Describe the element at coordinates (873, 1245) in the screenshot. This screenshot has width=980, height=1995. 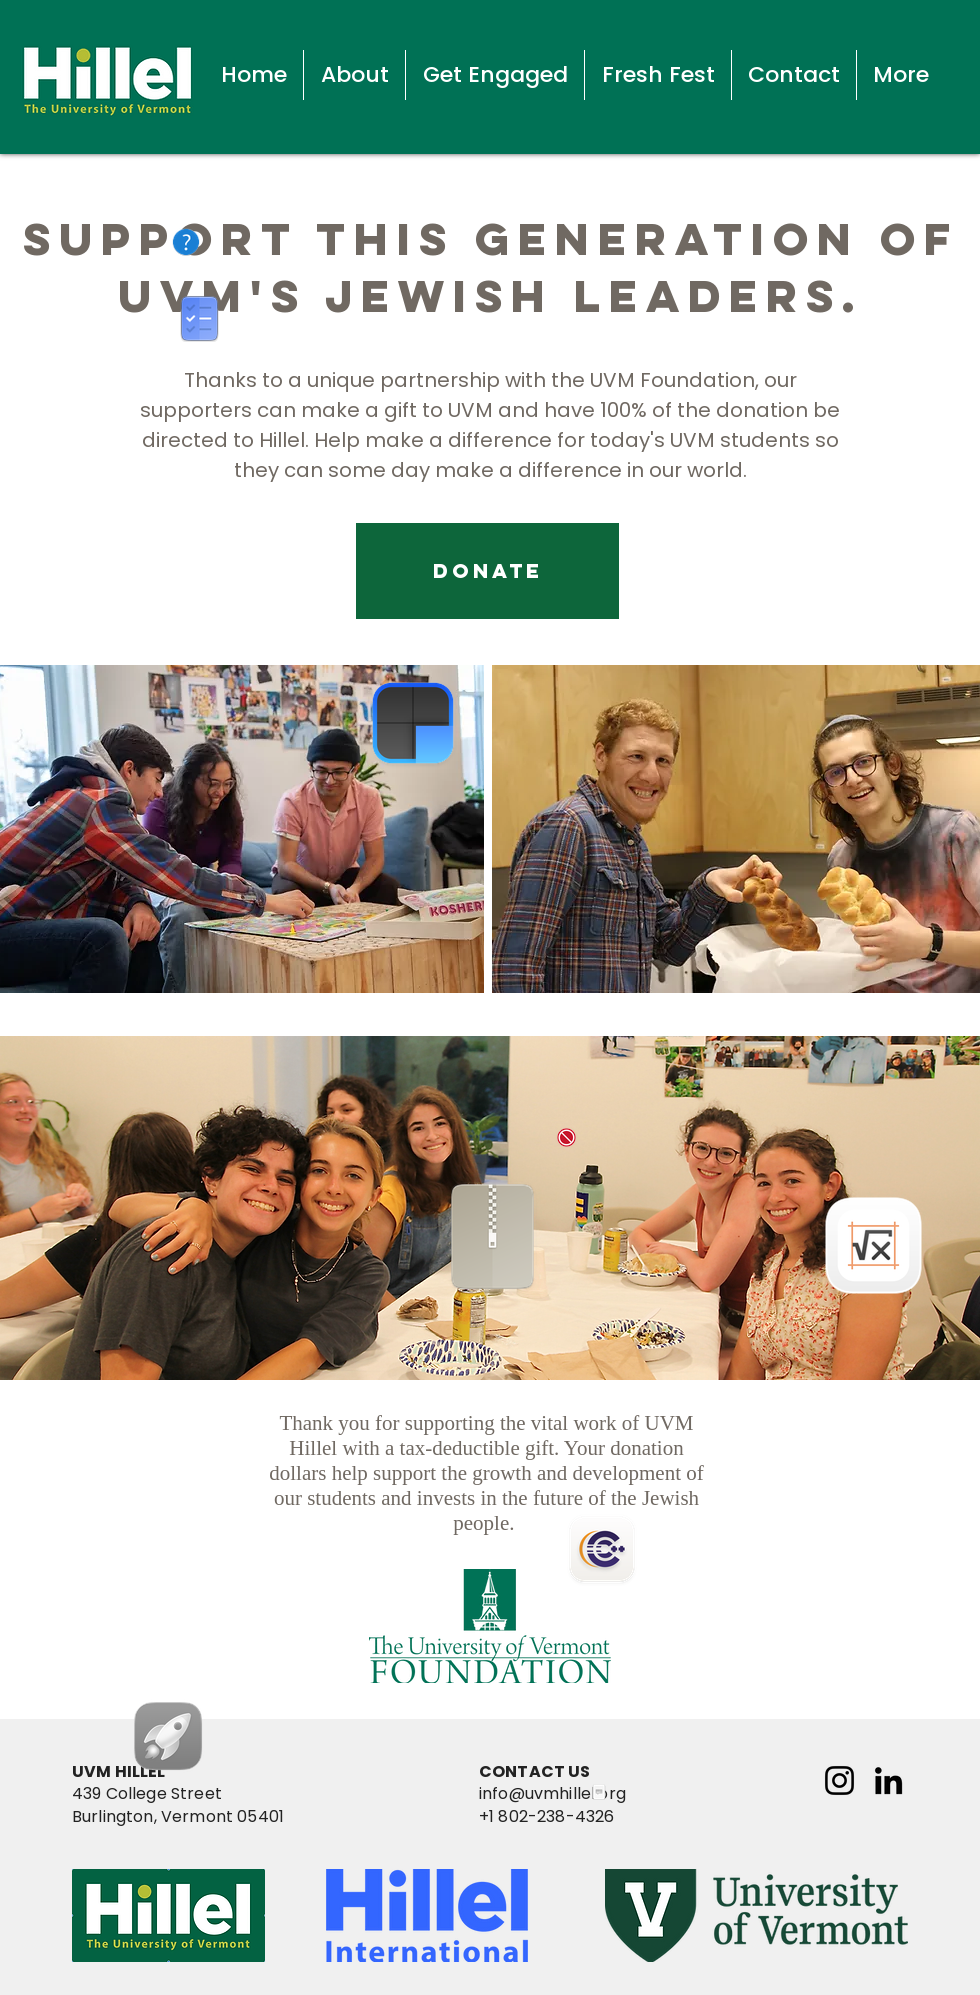
I see `open libreoffice math equation editor` at that location.